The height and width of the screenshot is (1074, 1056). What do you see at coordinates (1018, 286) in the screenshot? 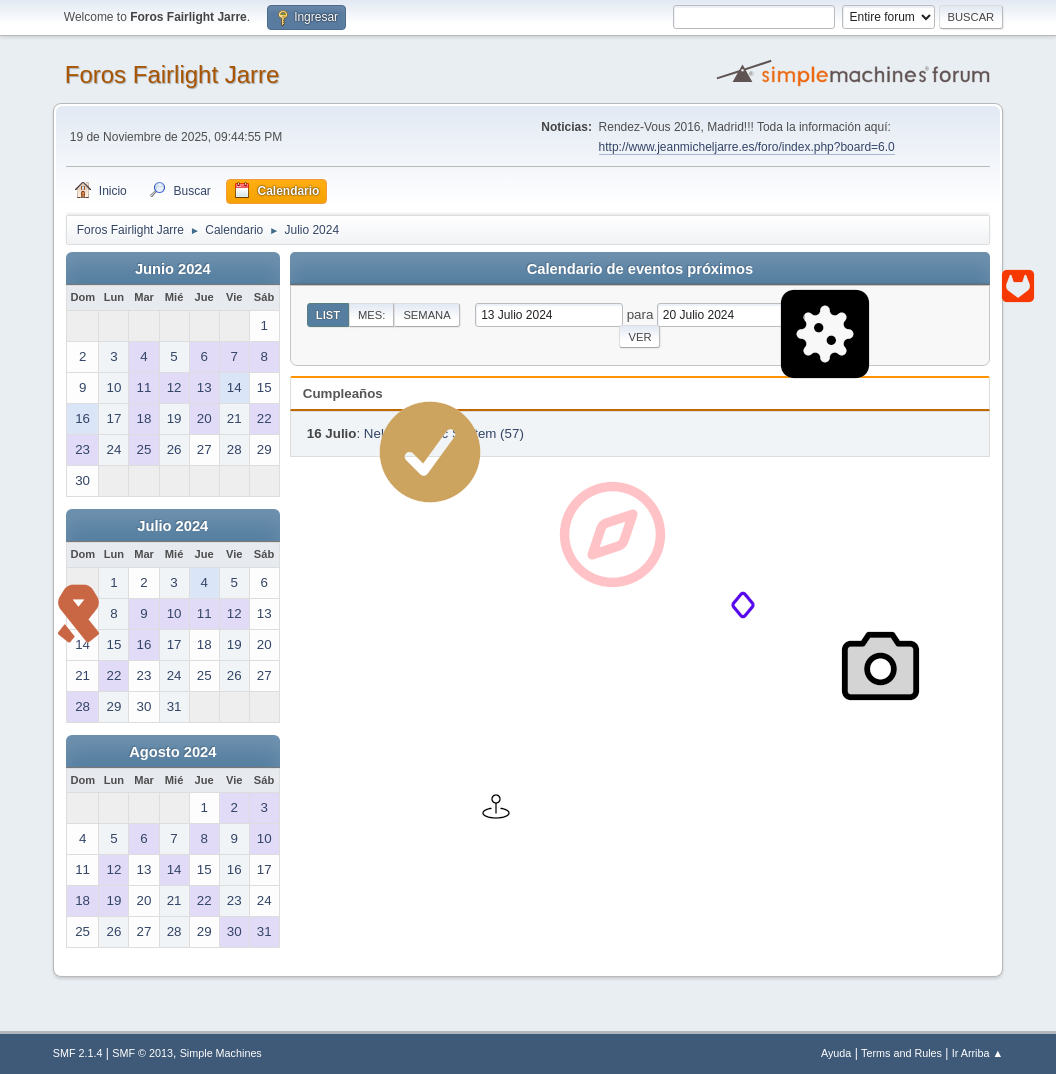
I see `open GitLab` at bounding box center [1018, 286].